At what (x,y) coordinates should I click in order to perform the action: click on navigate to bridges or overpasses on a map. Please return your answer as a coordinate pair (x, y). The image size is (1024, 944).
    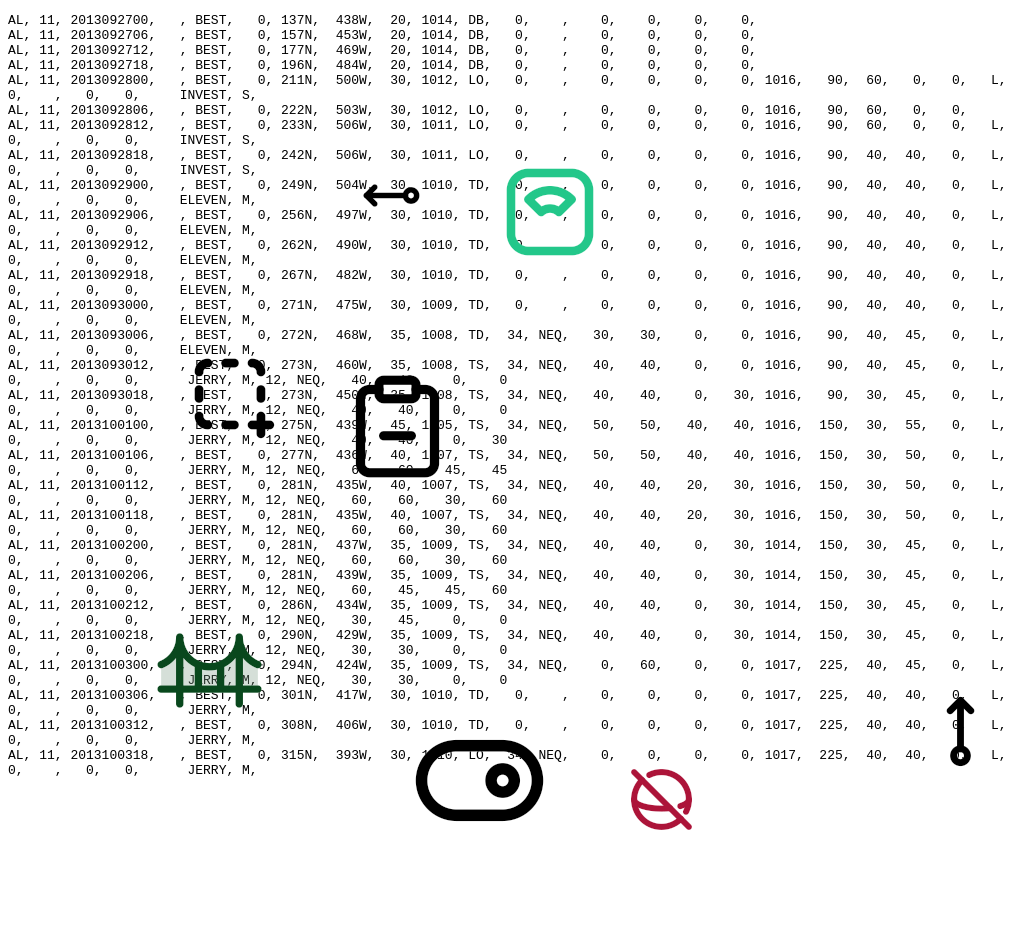
    Looking at the image, I should click on (209, 670).